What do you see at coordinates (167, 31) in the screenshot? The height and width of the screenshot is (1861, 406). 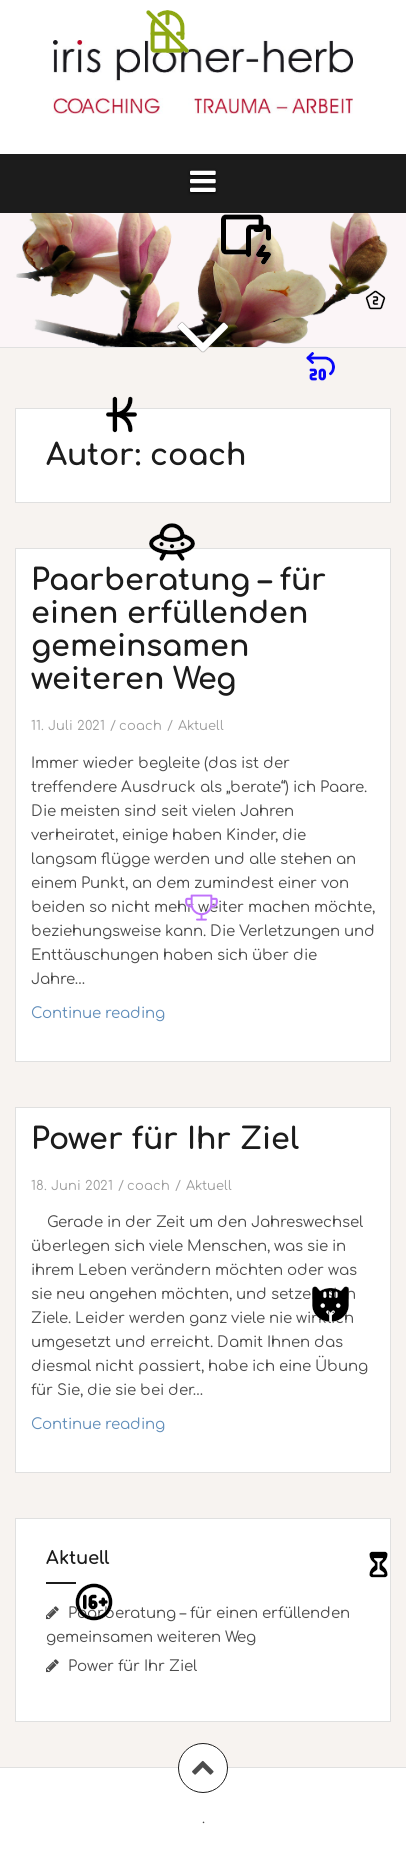 I see `window or panel is disabled` at bounding box center [167, 31].